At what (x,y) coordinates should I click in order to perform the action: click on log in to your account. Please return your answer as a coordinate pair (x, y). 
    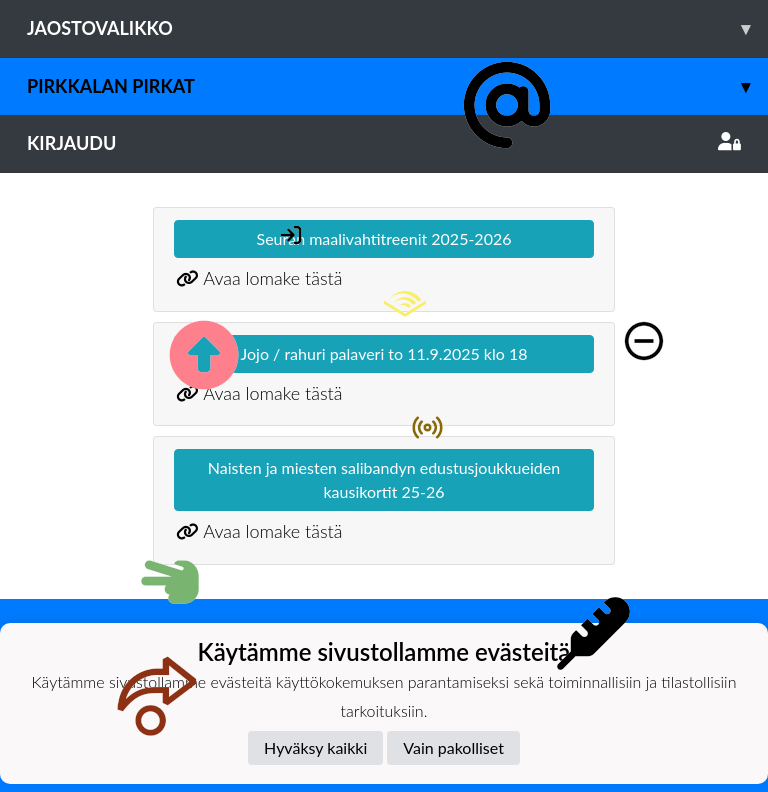
    Looking at the image, I should click on (291, 235).